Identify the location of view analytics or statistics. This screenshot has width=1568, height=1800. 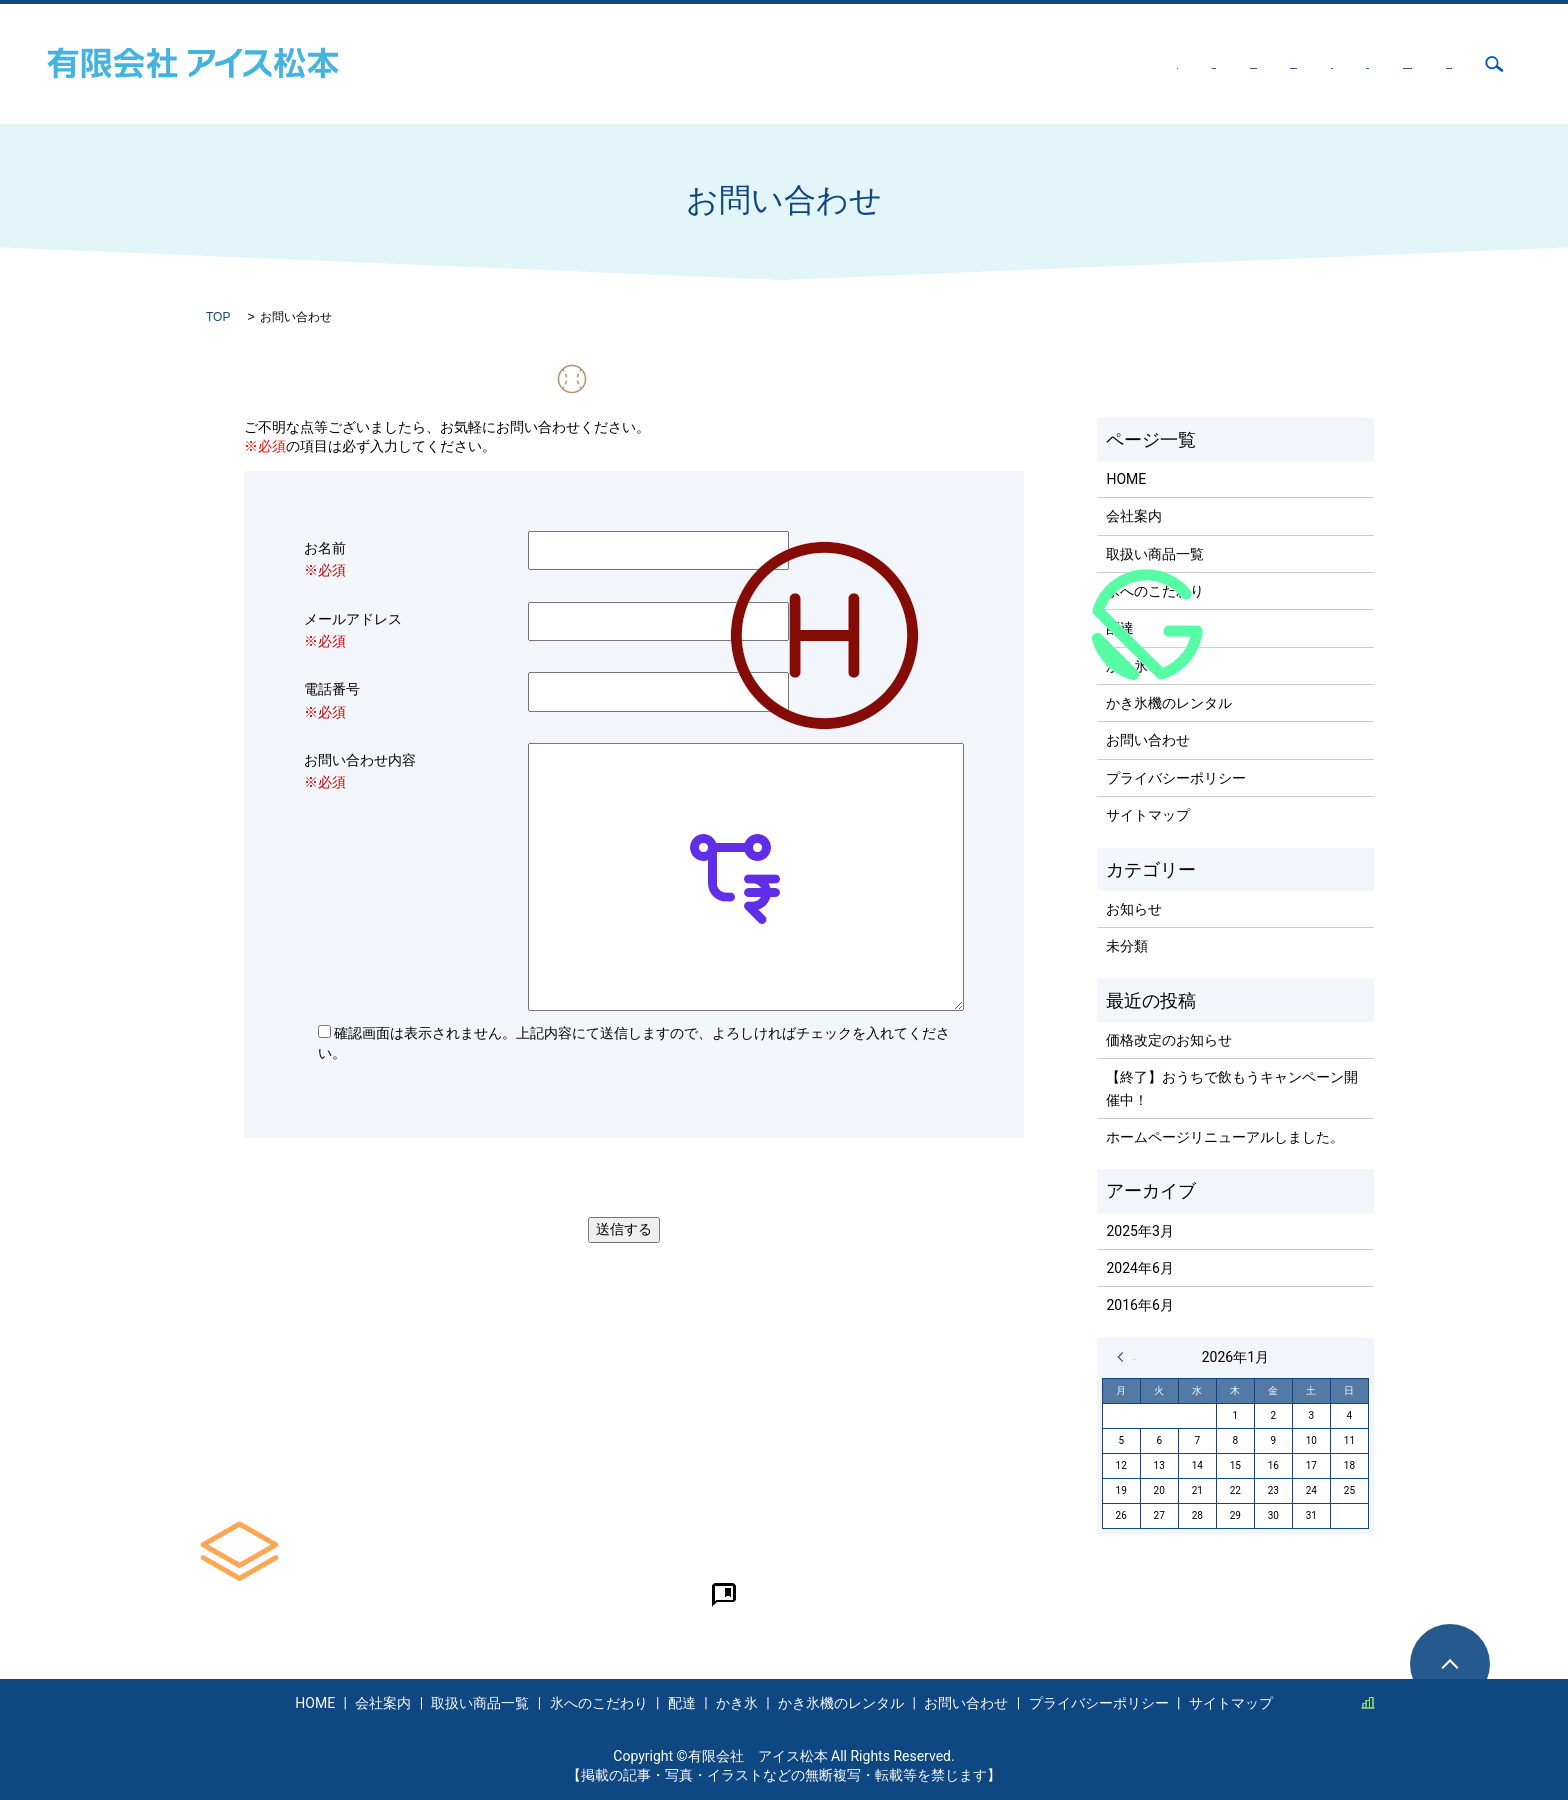
(1368, 1703).